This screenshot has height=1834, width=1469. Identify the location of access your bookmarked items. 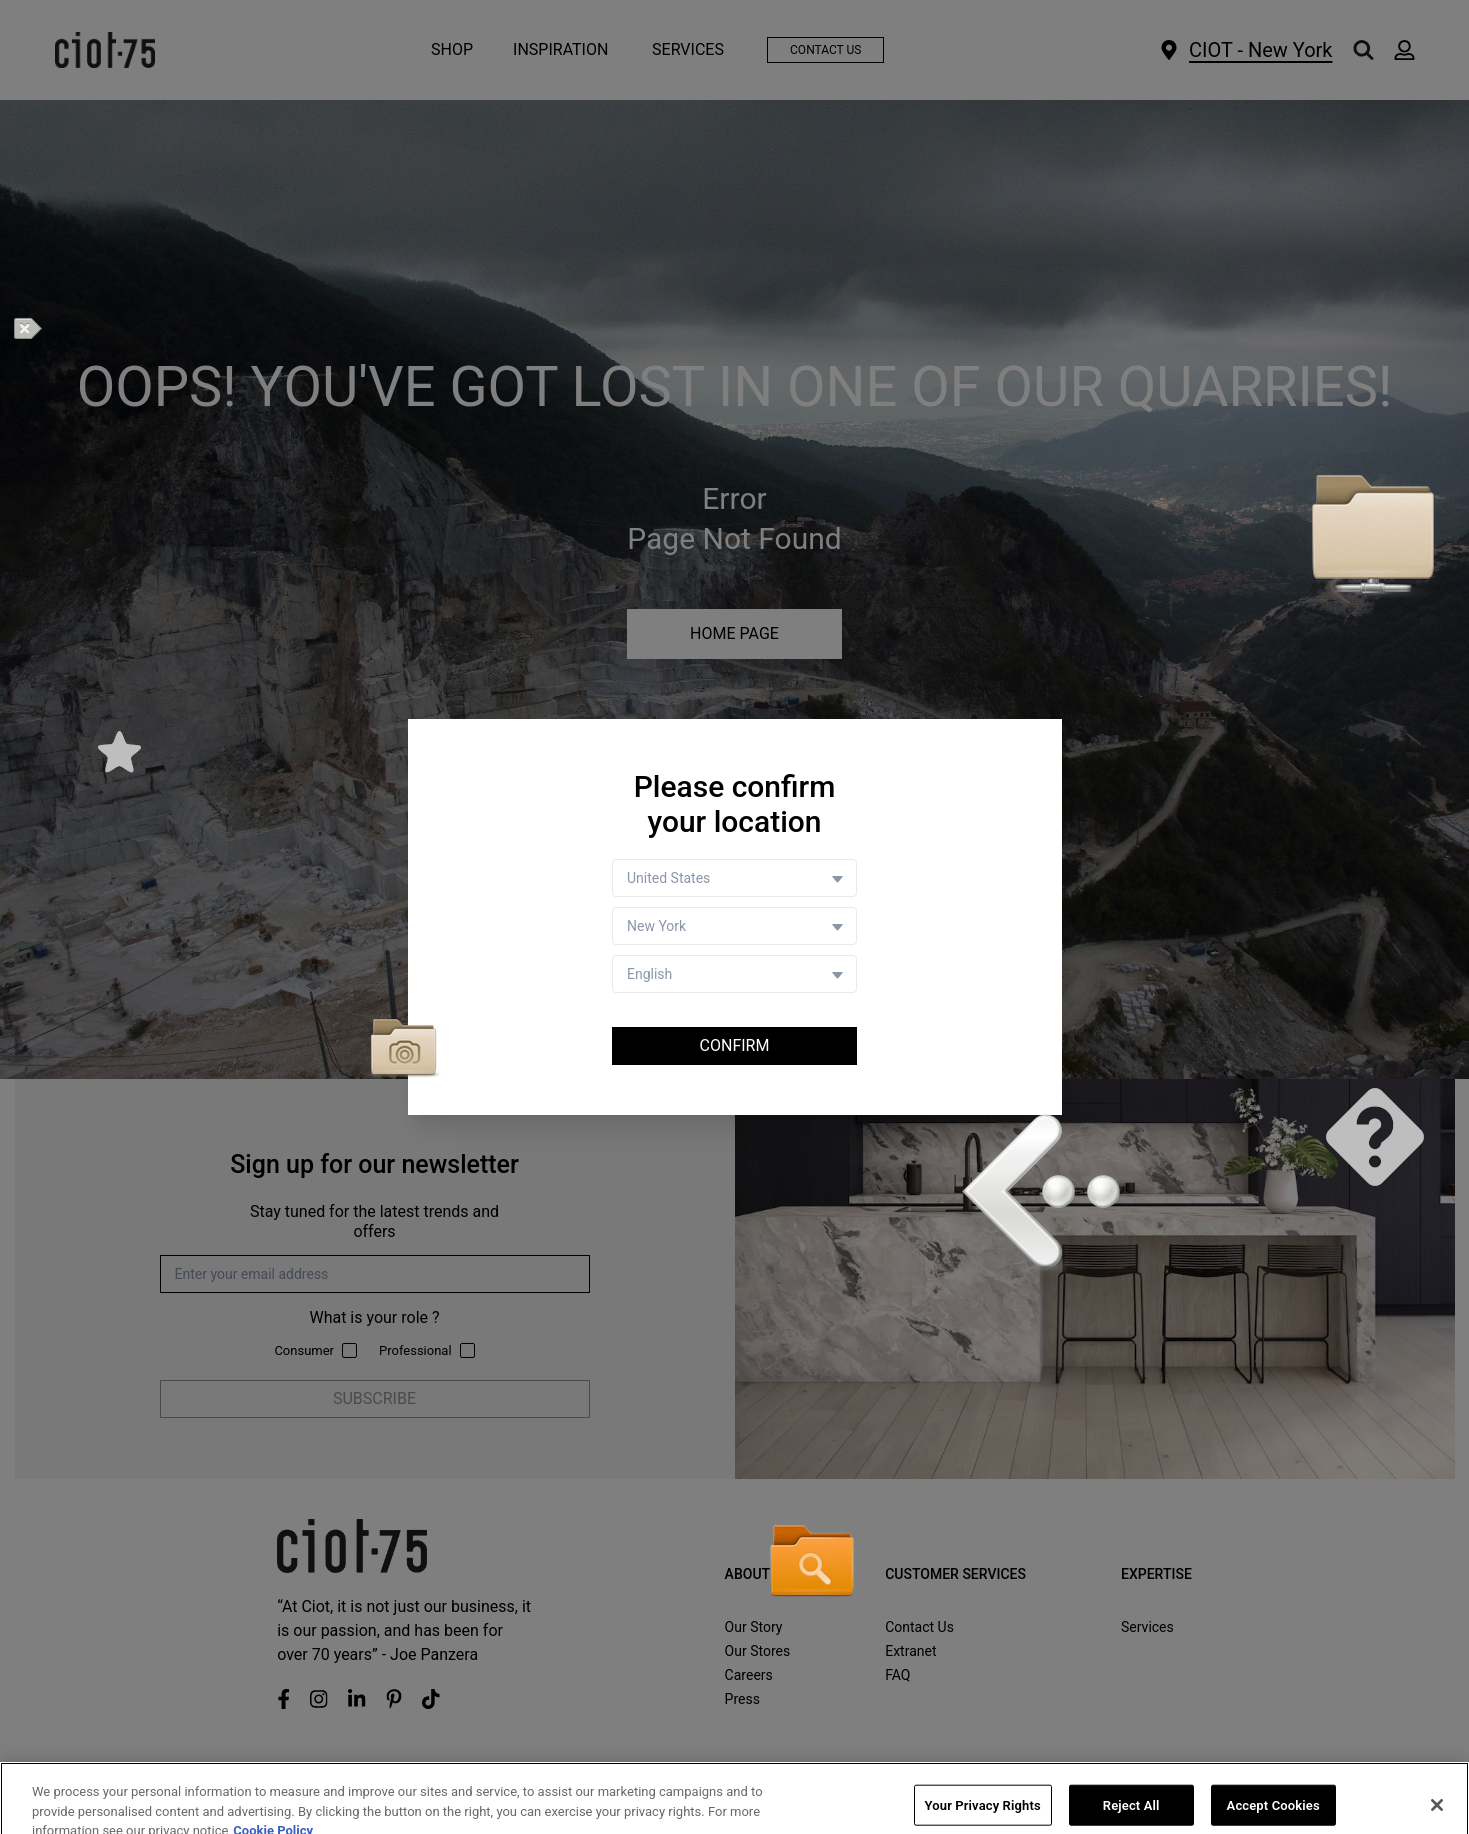
(119, 753).